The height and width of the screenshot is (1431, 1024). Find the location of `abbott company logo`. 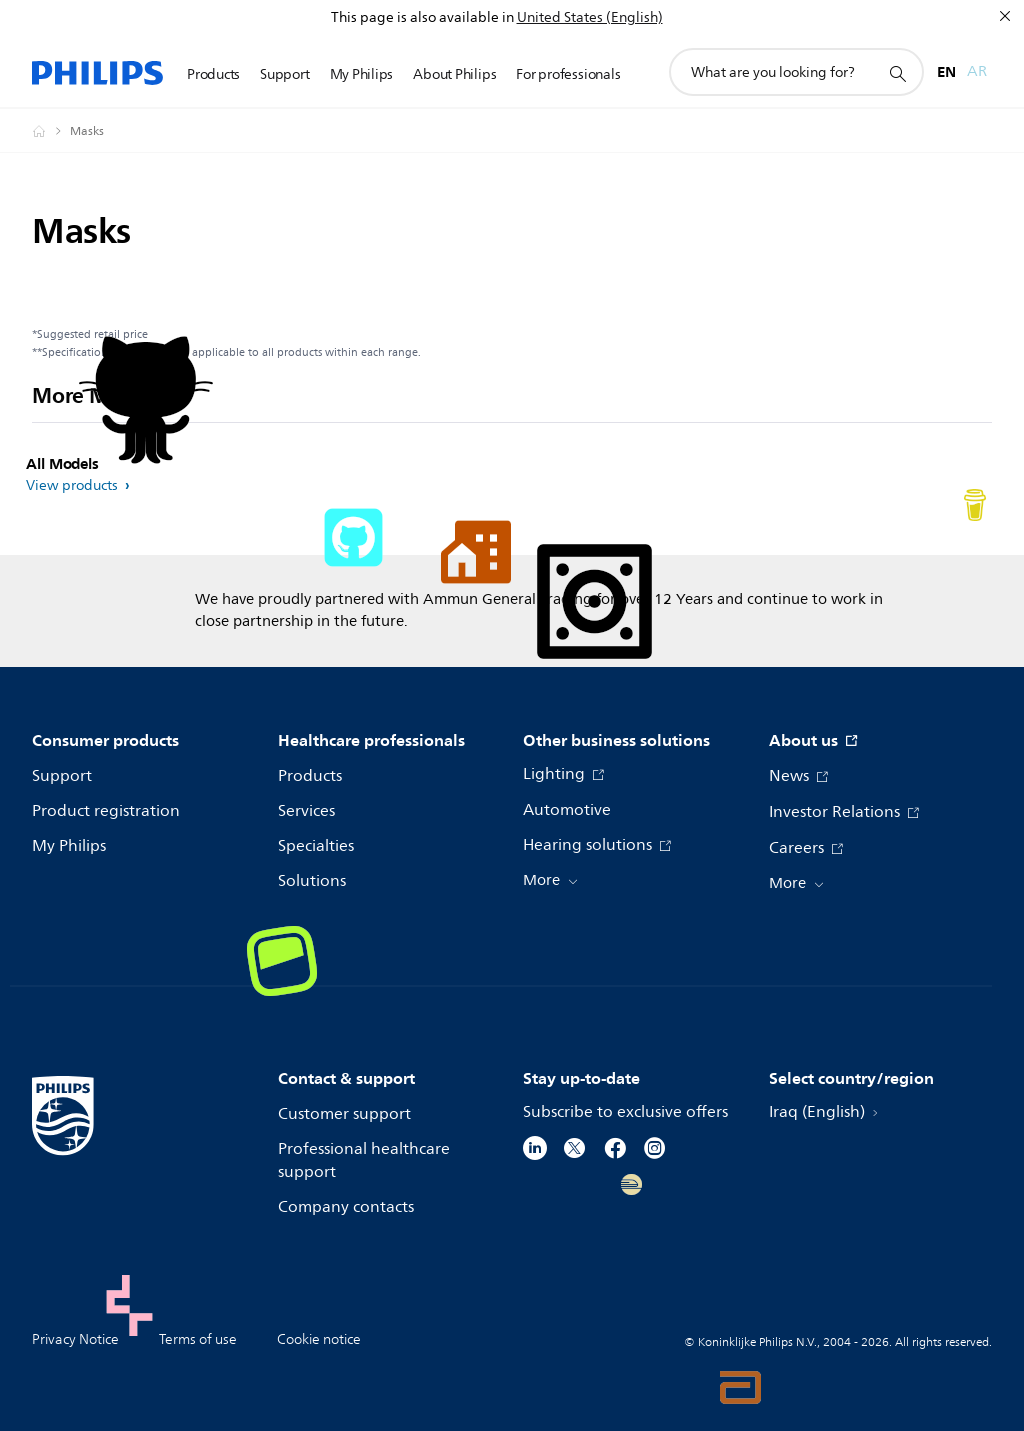

abbott company logo is located at coordinates (740, 1387).